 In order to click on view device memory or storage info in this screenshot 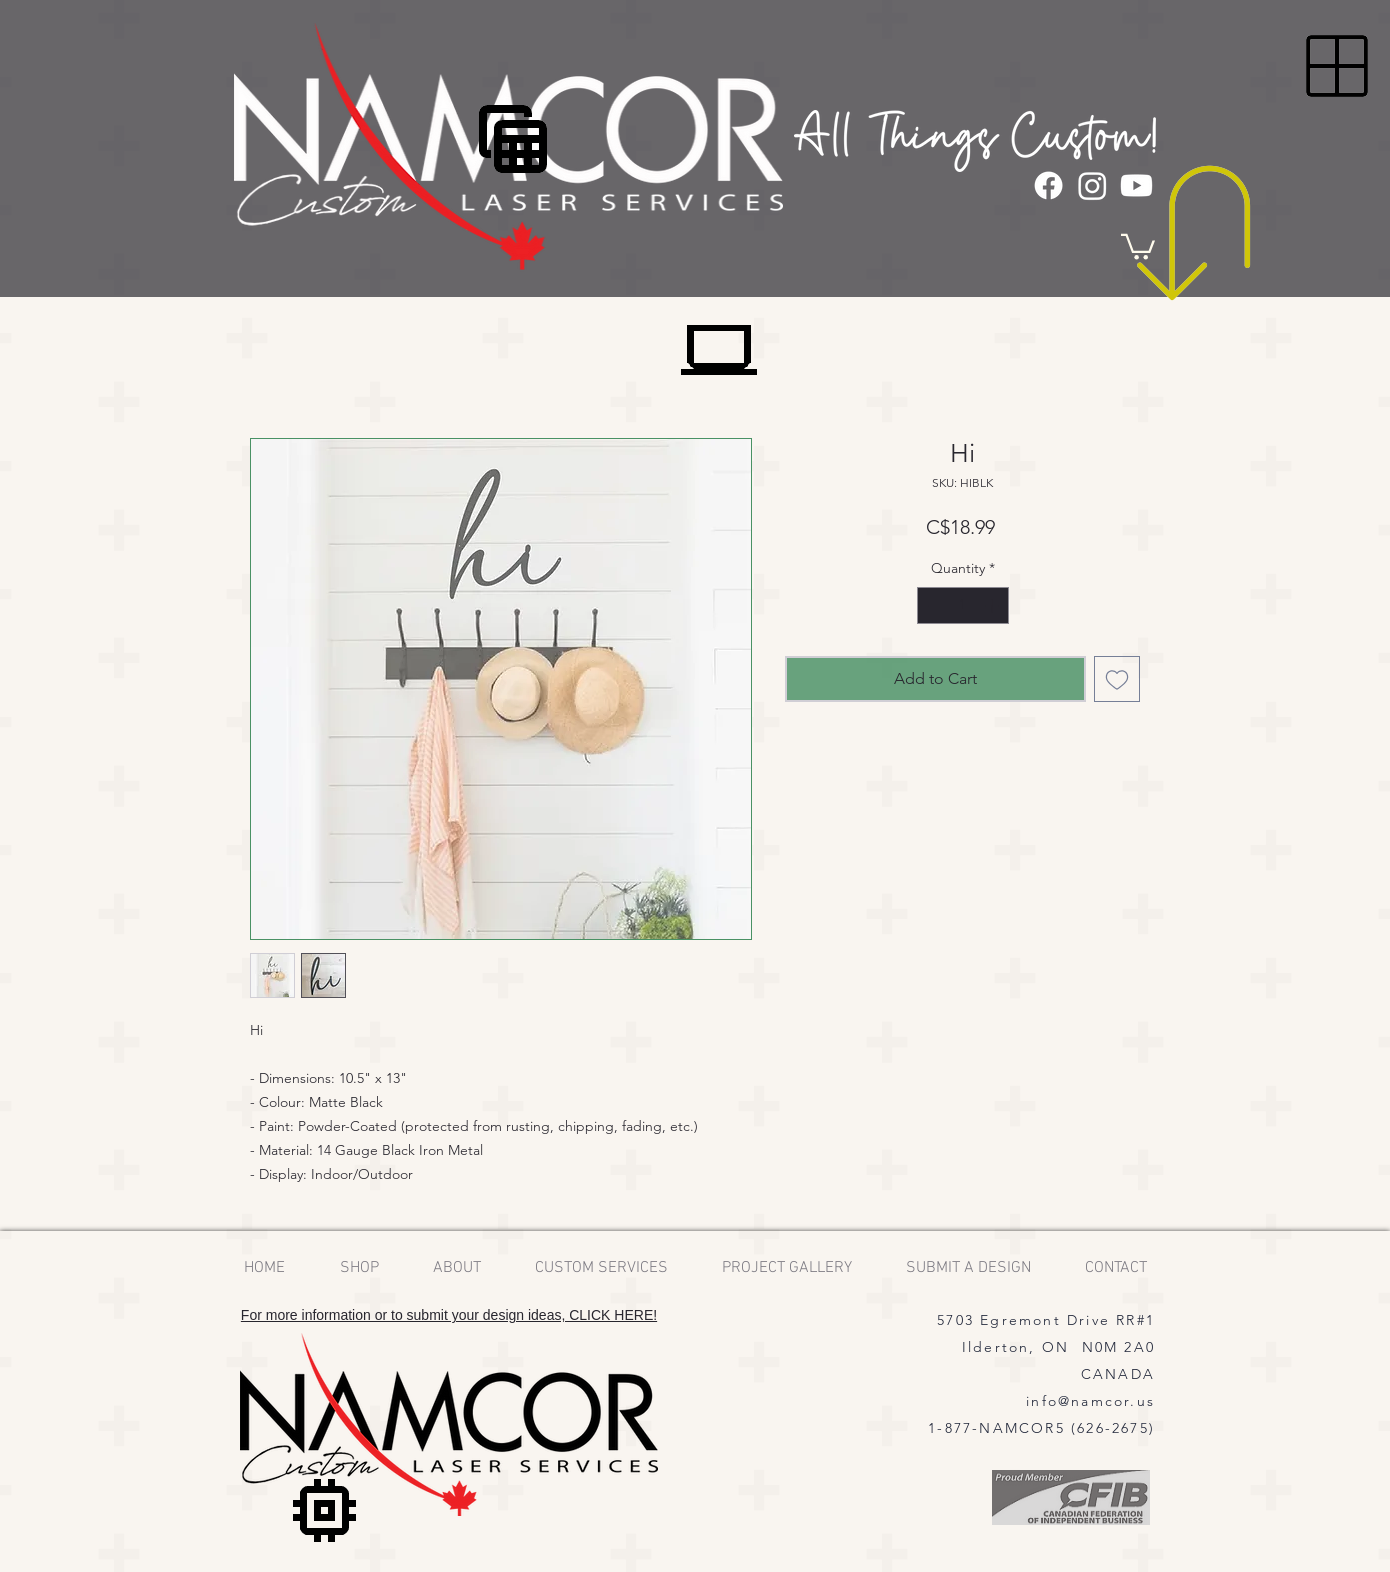, I will do `click(324, 1510)`.